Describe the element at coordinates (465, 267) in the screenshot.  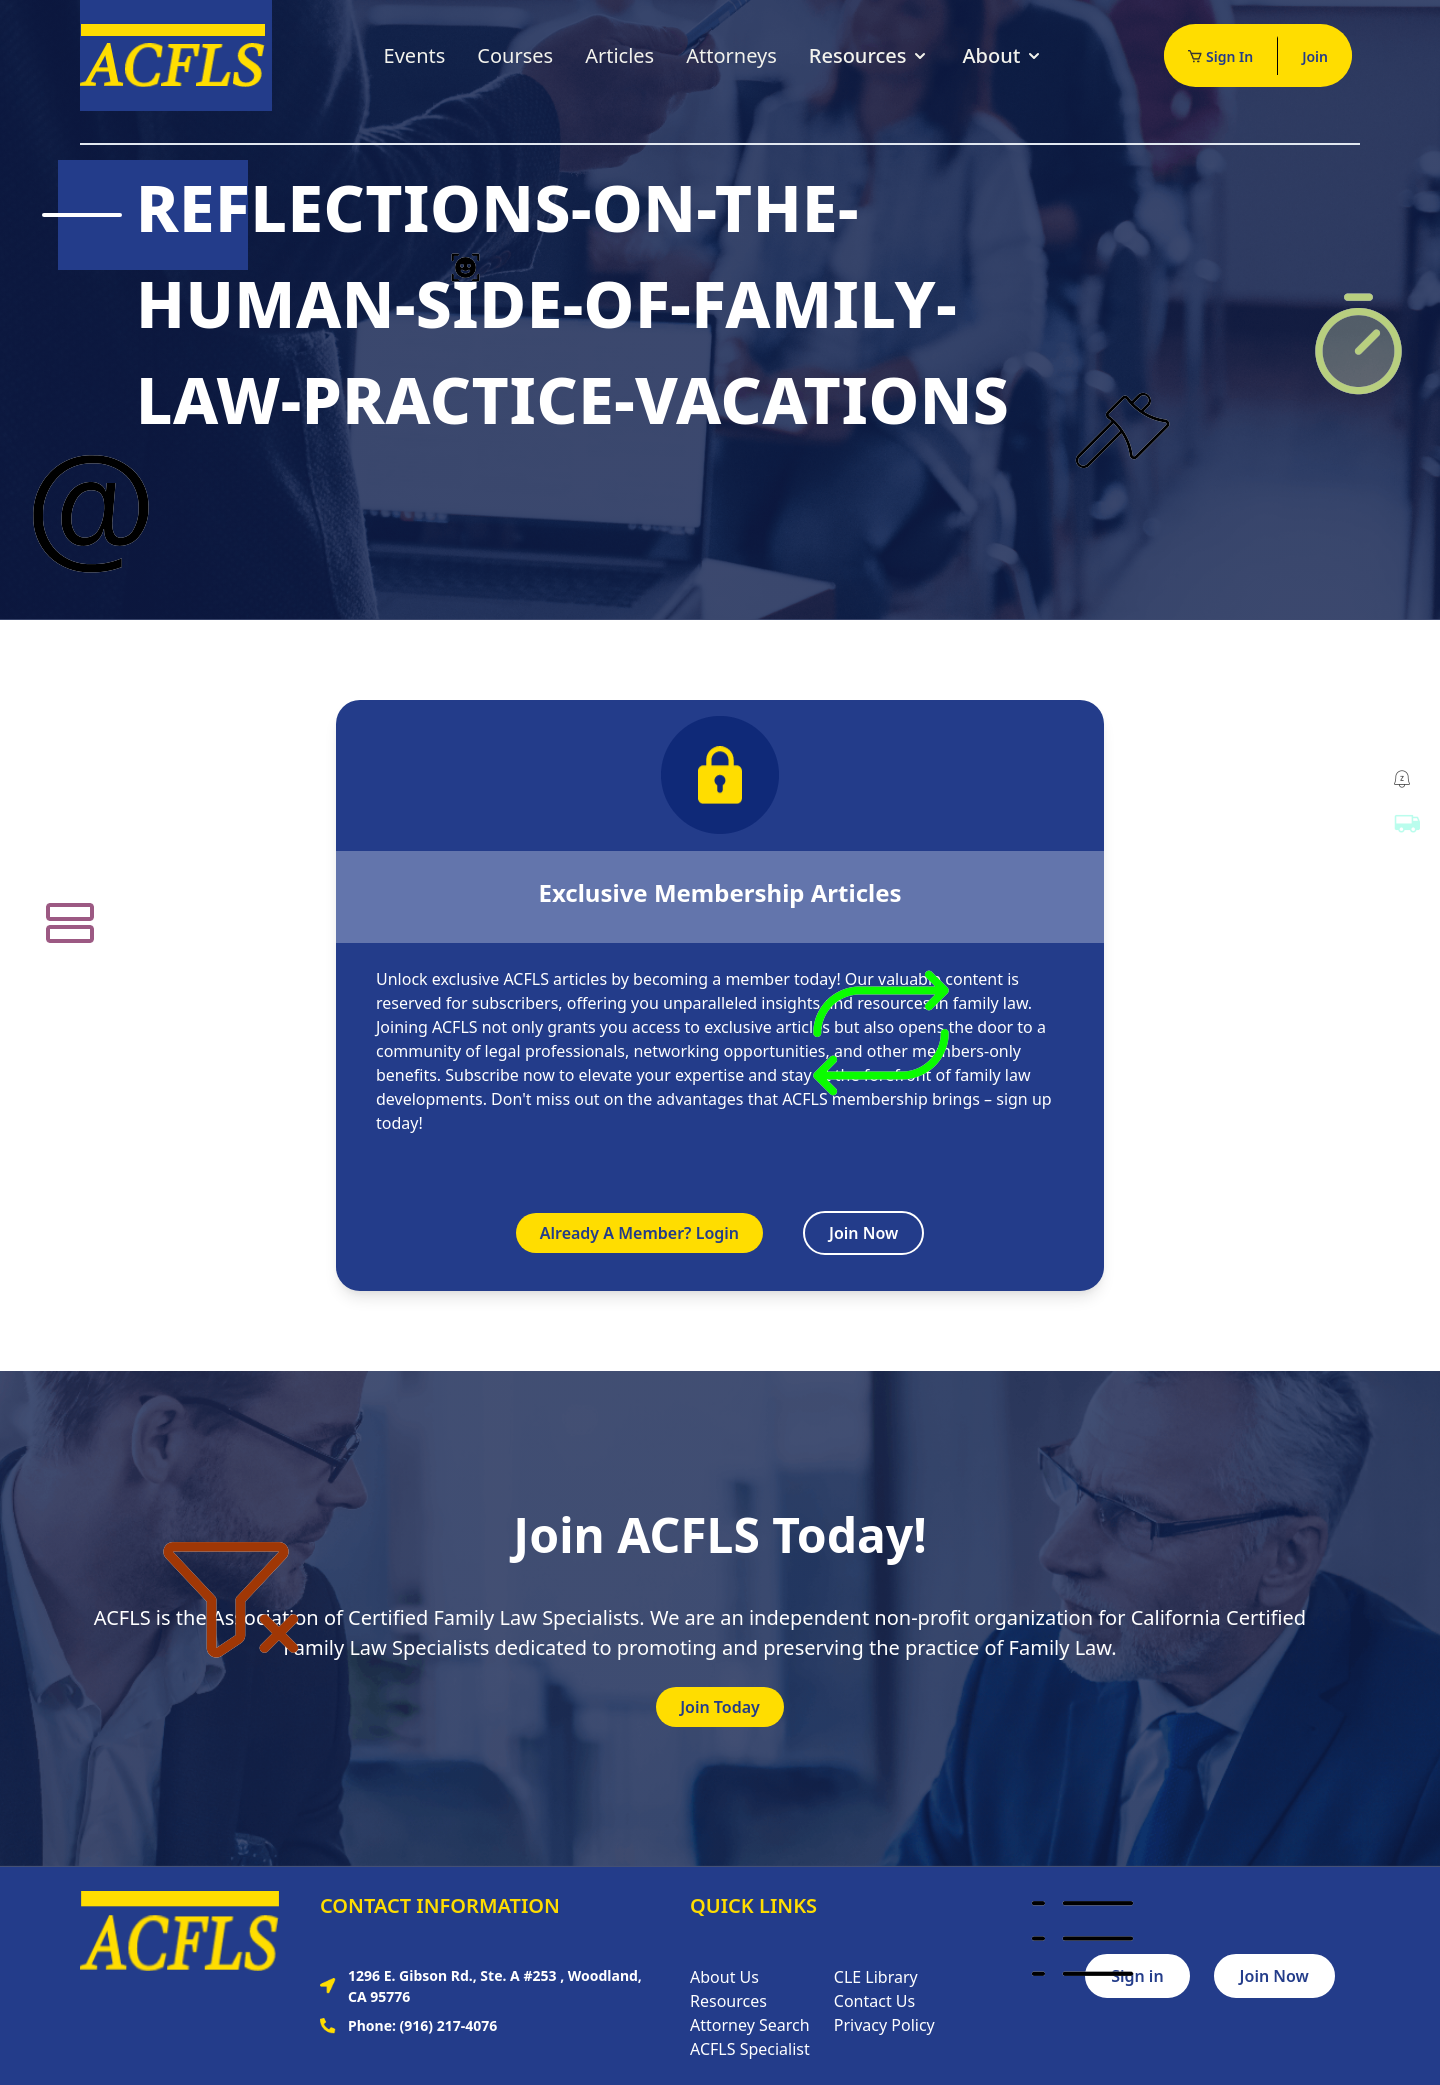
I see `scan face to unlock or authenticate` at that location.